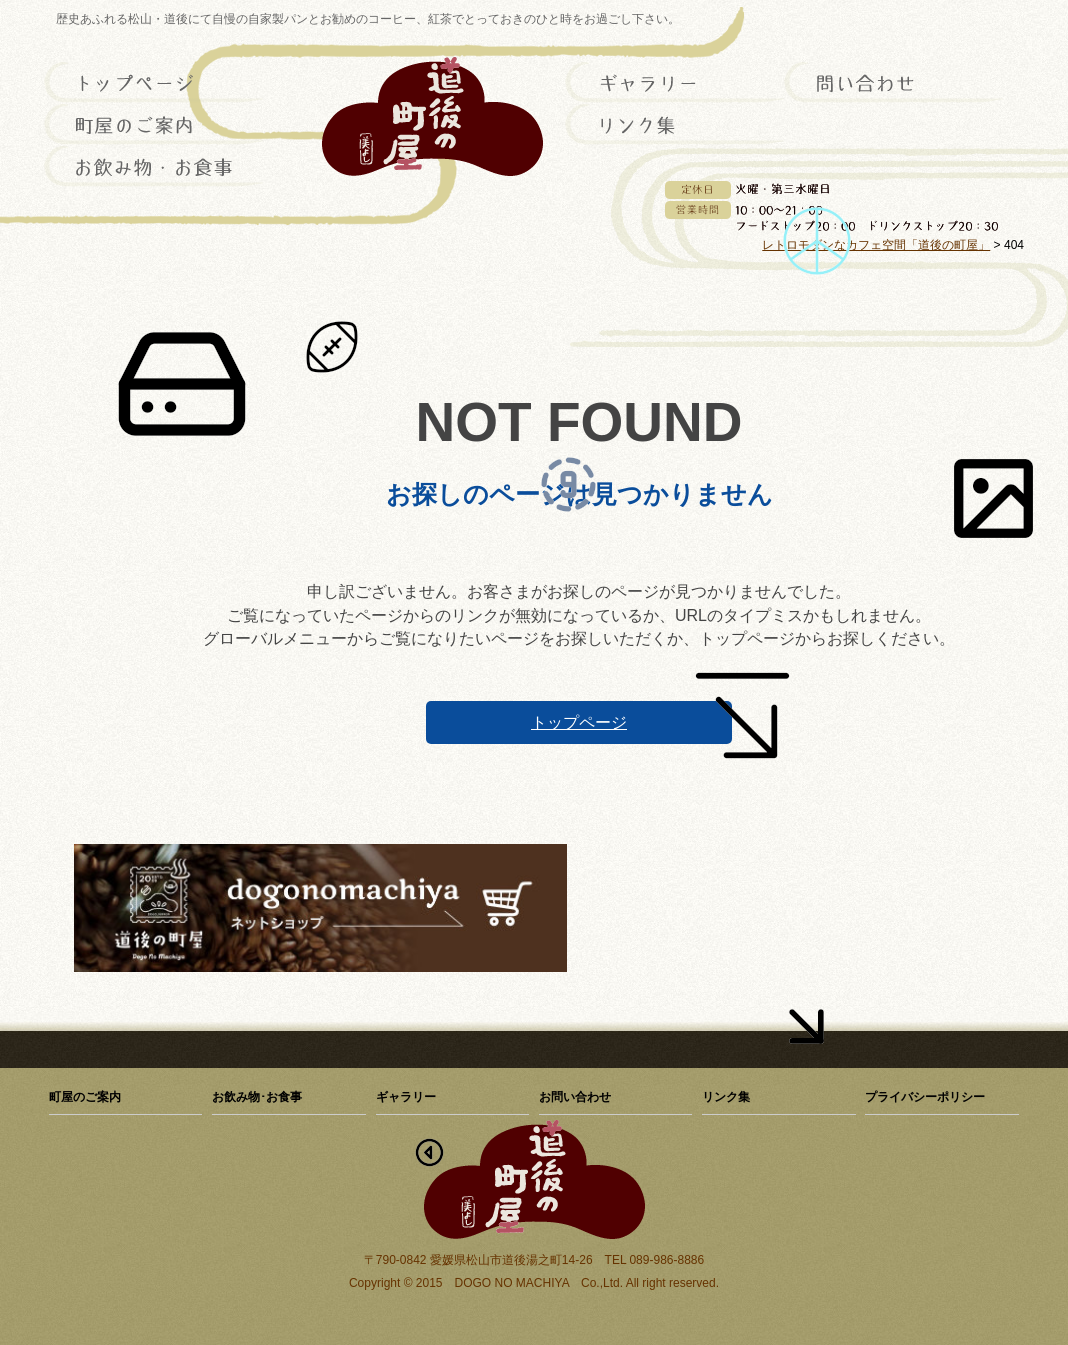 Image resolution: width=1068 pixels, height=1345 pixels. What do you see at coordinates (182, 384) in the screenshot?
I see `access local storage or drive` at bounding box center [182, 384].